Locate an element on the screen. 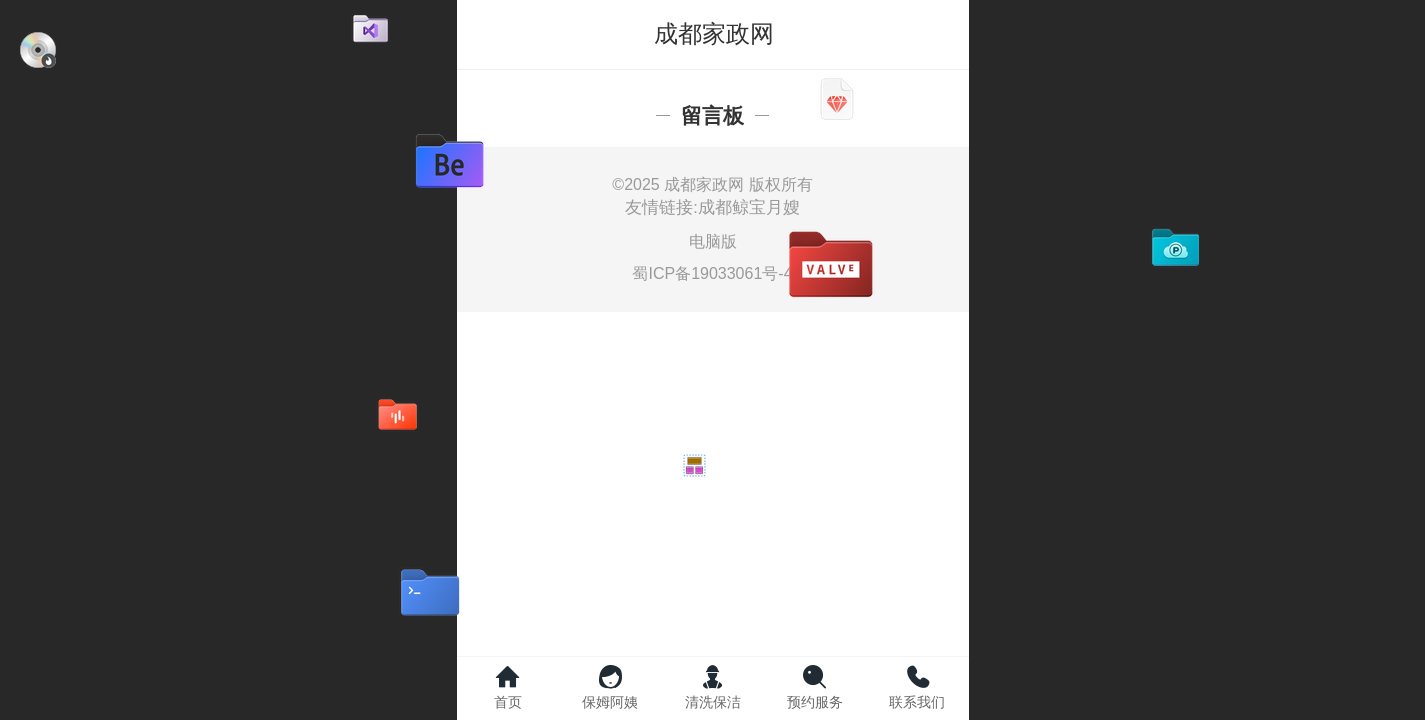  open your Behance projects folder is located at coordinates (449, 162).